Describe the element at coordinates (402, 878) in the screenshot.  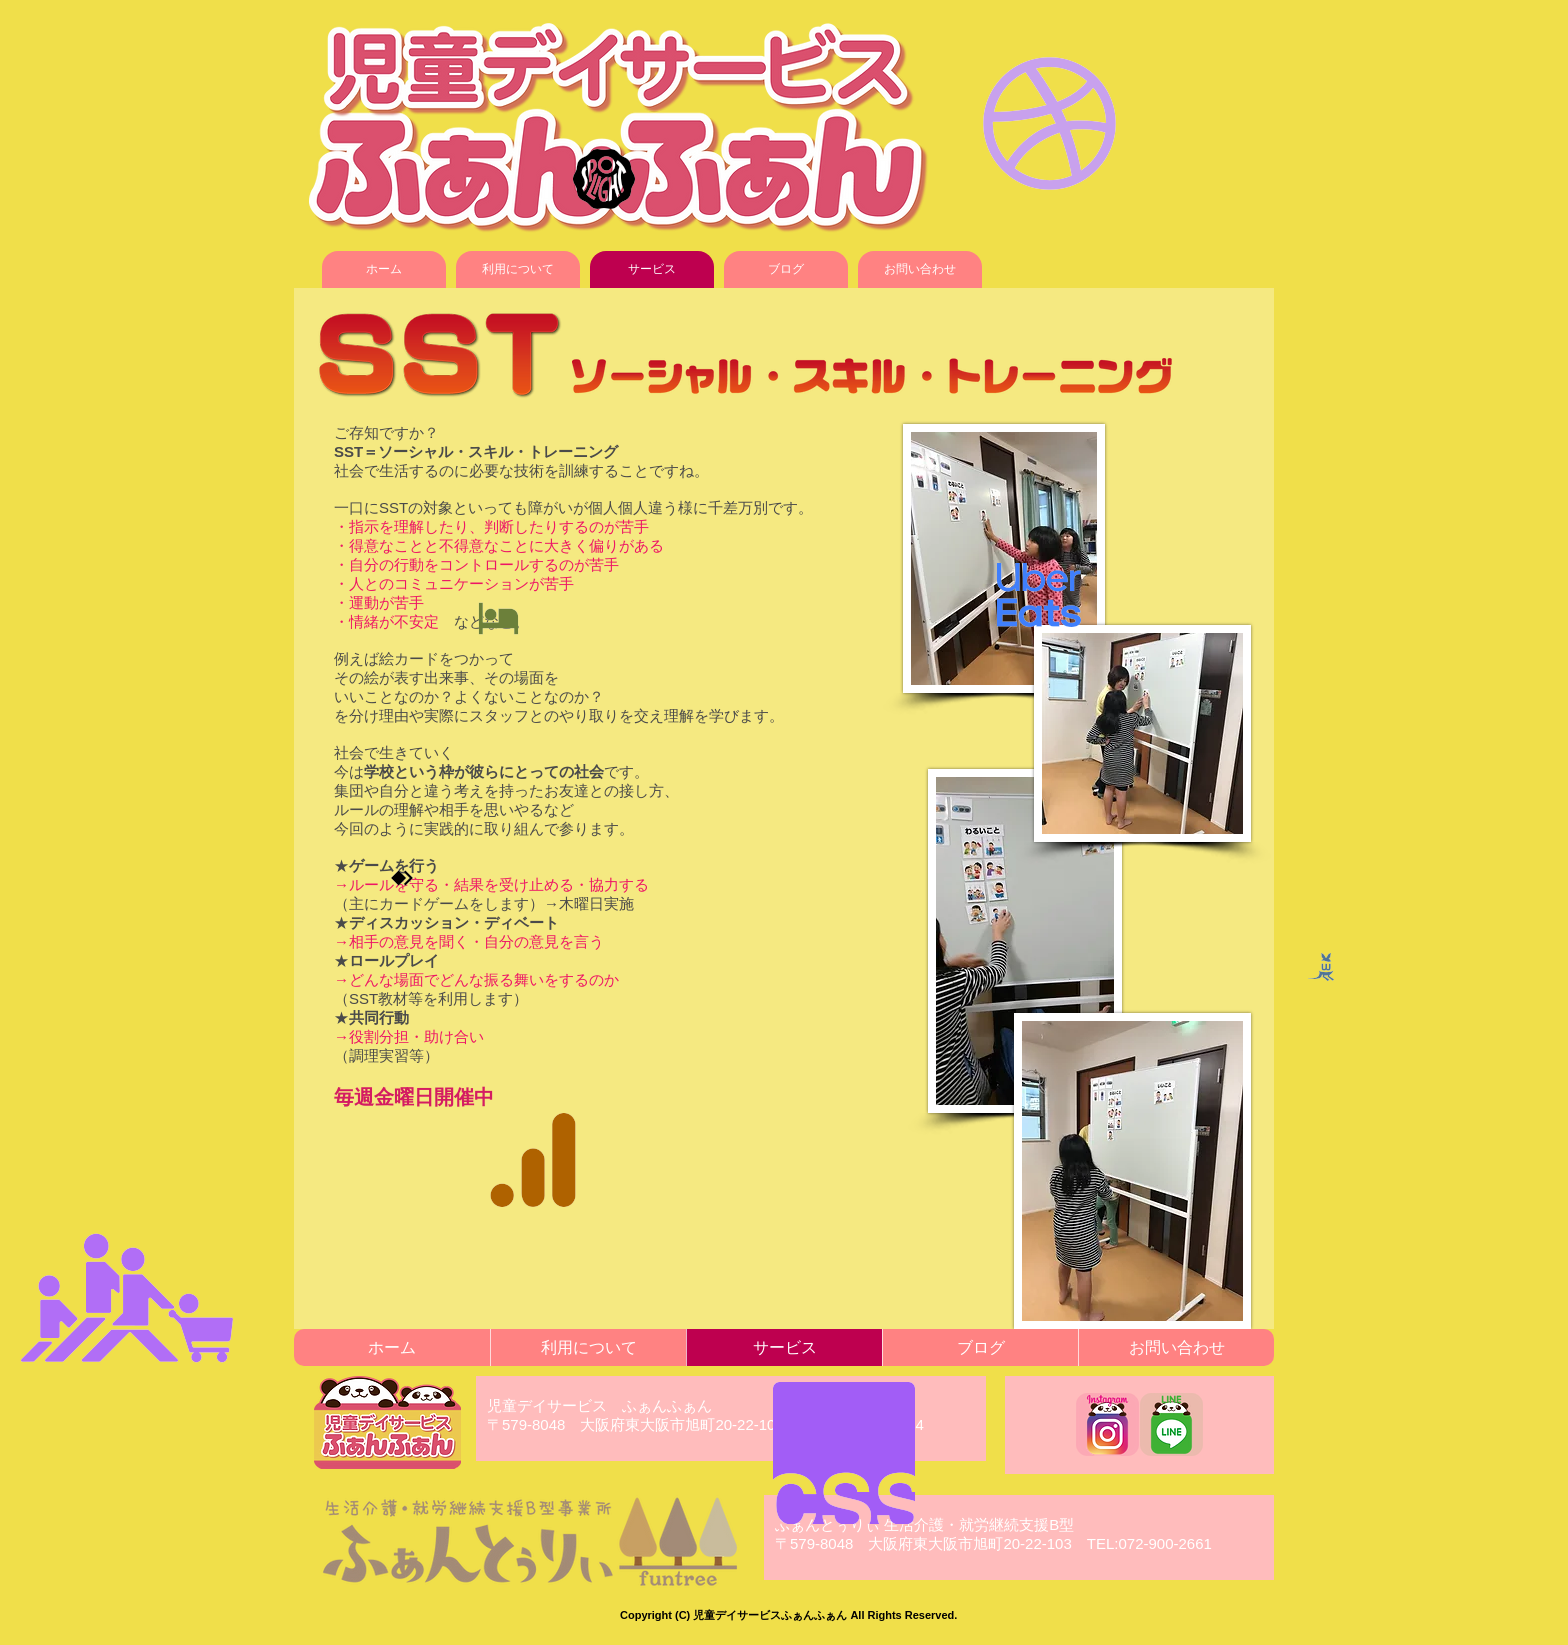
I see `open AnyDesk remote desktop application` at that location.